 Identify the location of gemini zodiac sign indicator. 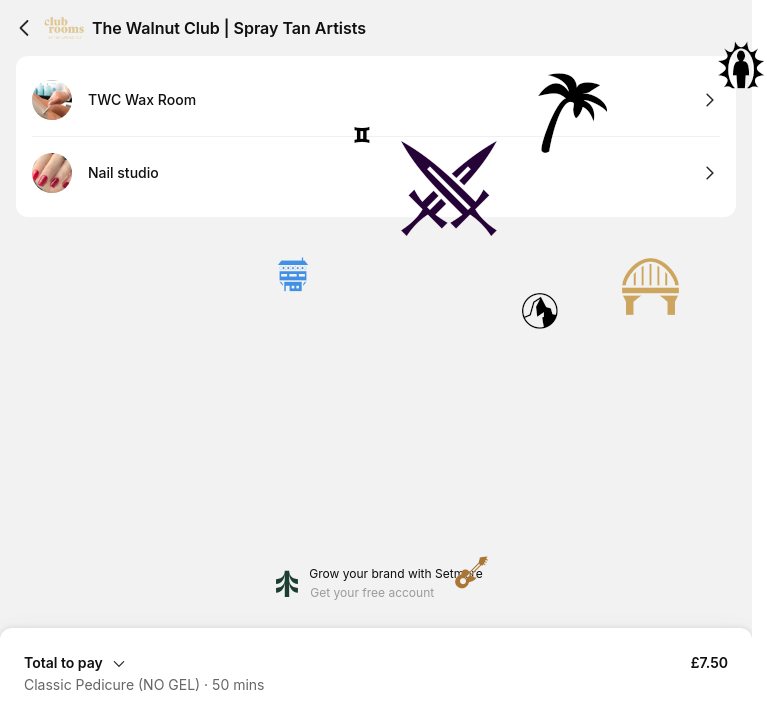
(362, 135).